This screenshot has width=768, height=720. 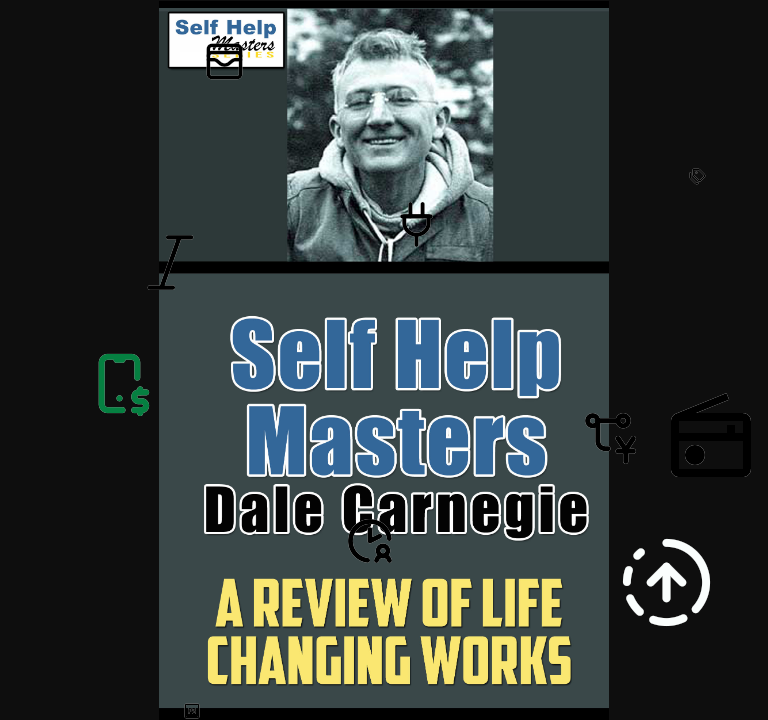 I want to click on apply italic formatting to selected text, so click(x=170, y=262).